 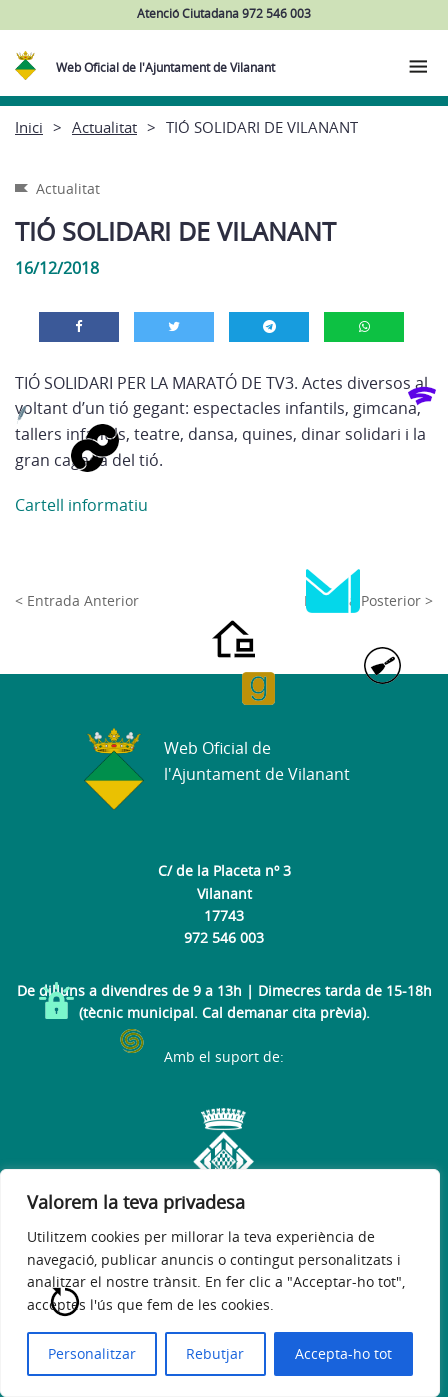 What do you see at coordinates (95, 448) in the screenshot?
I see `Google Campaign Manager 360 logo` at bounding box center [95, 448].